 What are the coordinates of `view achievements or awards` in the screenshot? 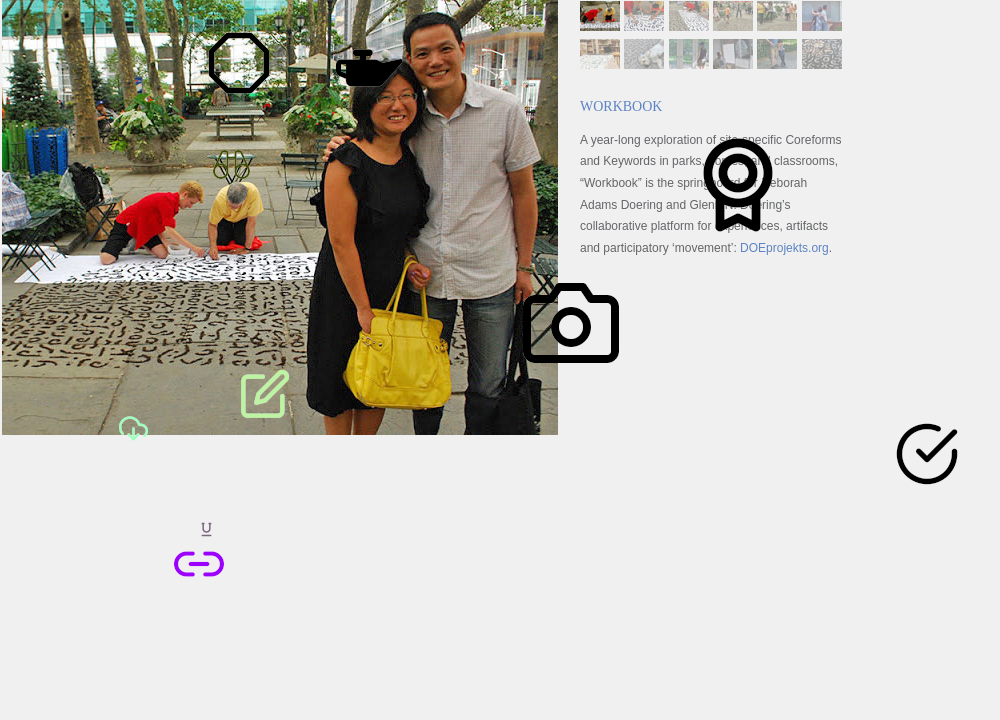 It's located at (738, 185).